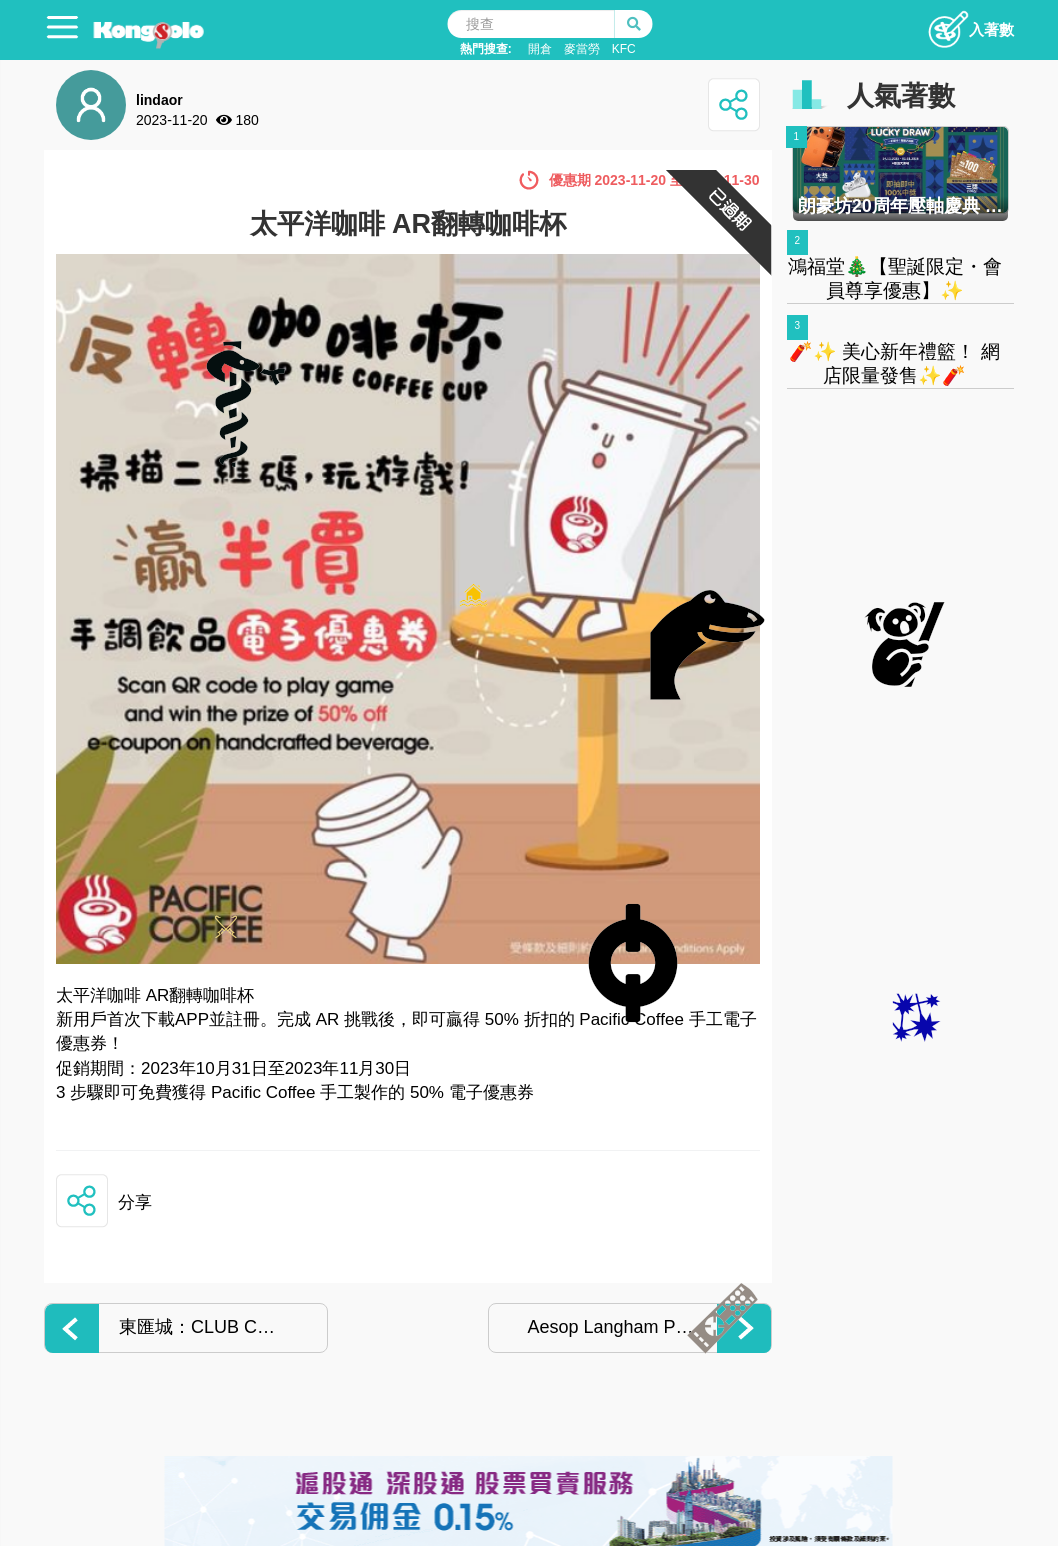 The width and height of the screenshot is (1058, 1546). Describe the element at coordinates (917, 1018) in the screenshot. I see `indicates laser or energy weapon effect` at that location.